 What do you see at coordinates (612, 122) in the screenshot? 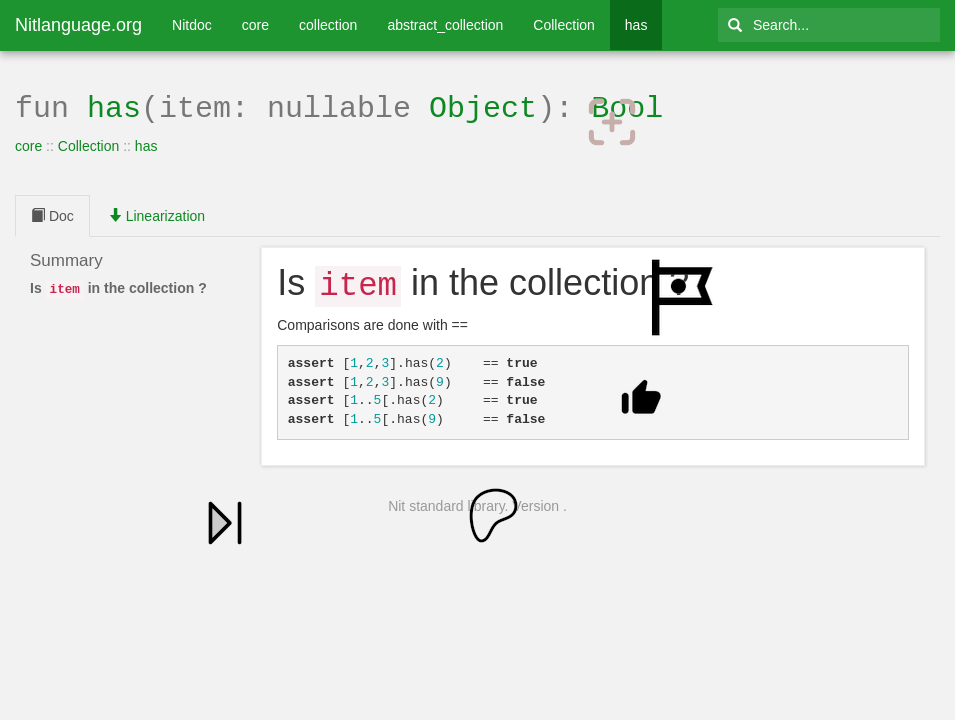
I see `center or focus on current location` at bounding box center [612, 122].